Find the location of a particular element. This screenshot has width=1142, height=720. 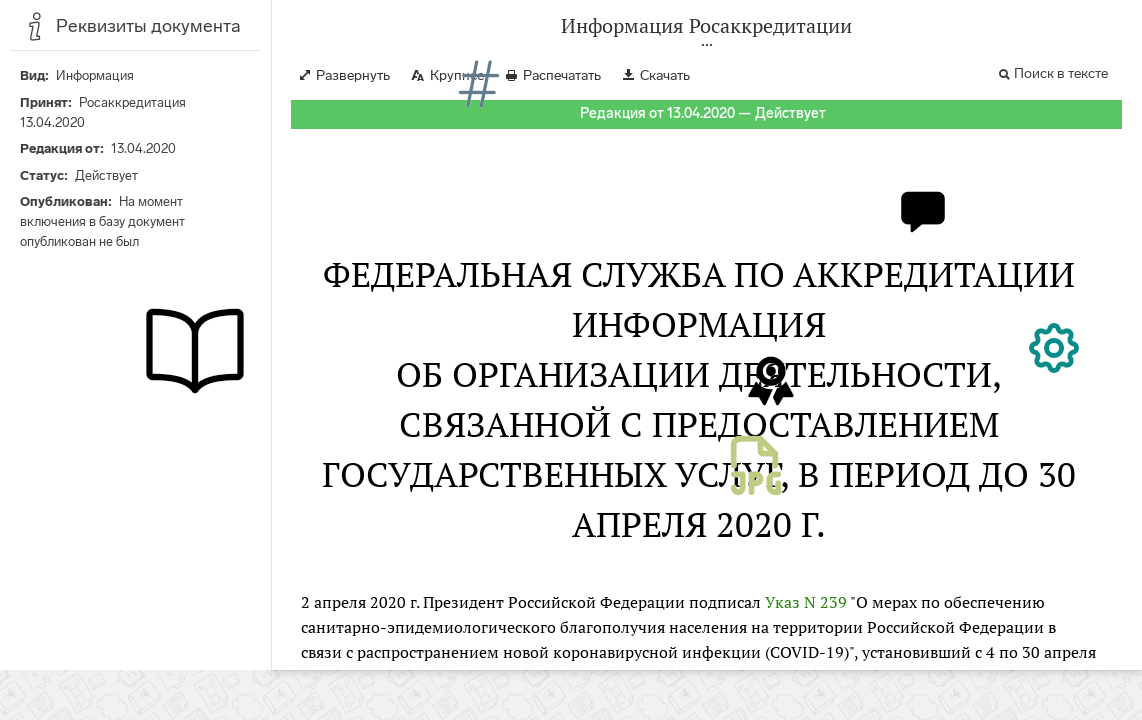

access app or system settings is located at coordinates (1054, 348).